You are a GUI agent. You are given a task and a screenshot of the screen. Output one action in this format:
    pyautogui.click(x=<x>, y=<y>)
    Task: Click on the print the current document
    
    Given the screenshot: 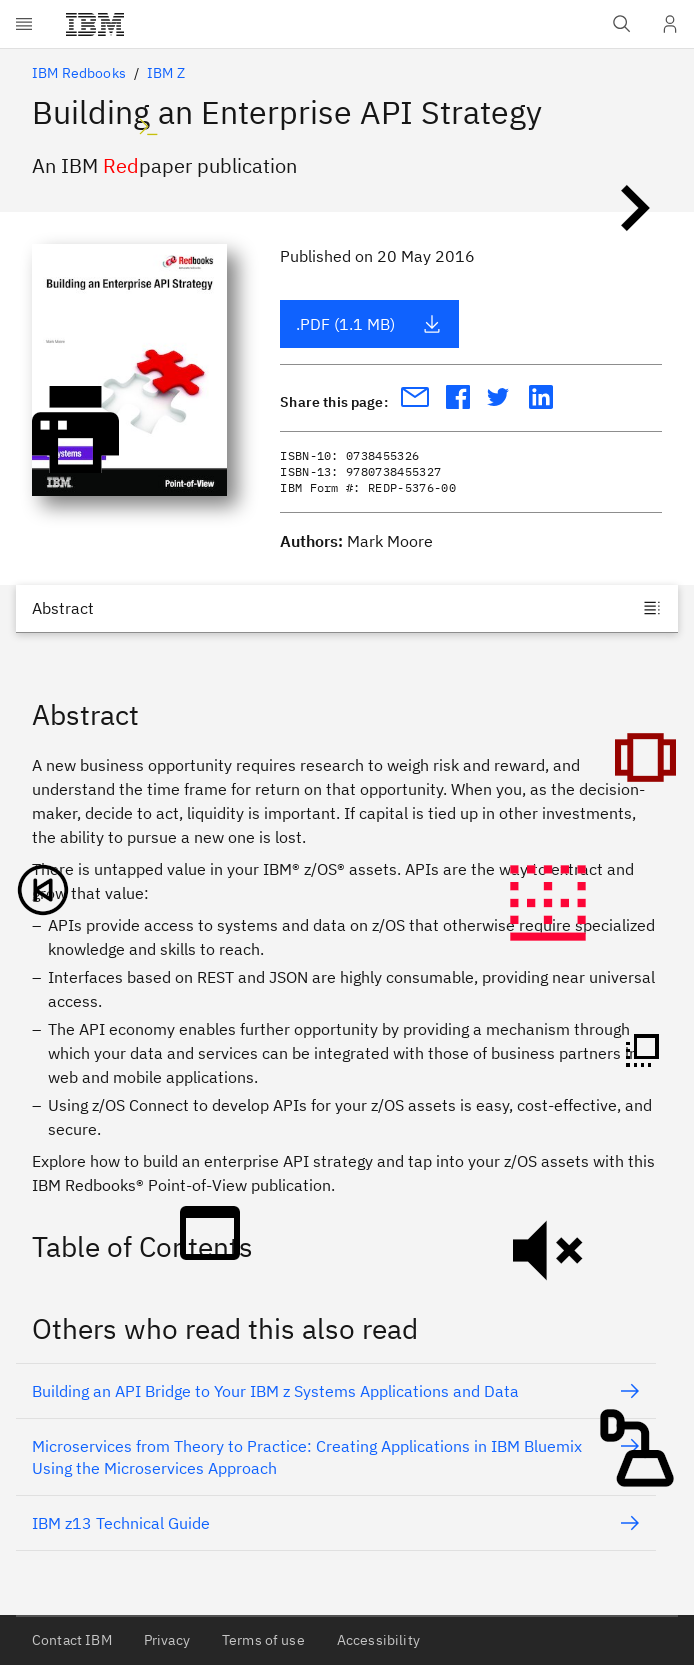 What is the action you would take?
    pyautogui.click(x=75, y=429)
    